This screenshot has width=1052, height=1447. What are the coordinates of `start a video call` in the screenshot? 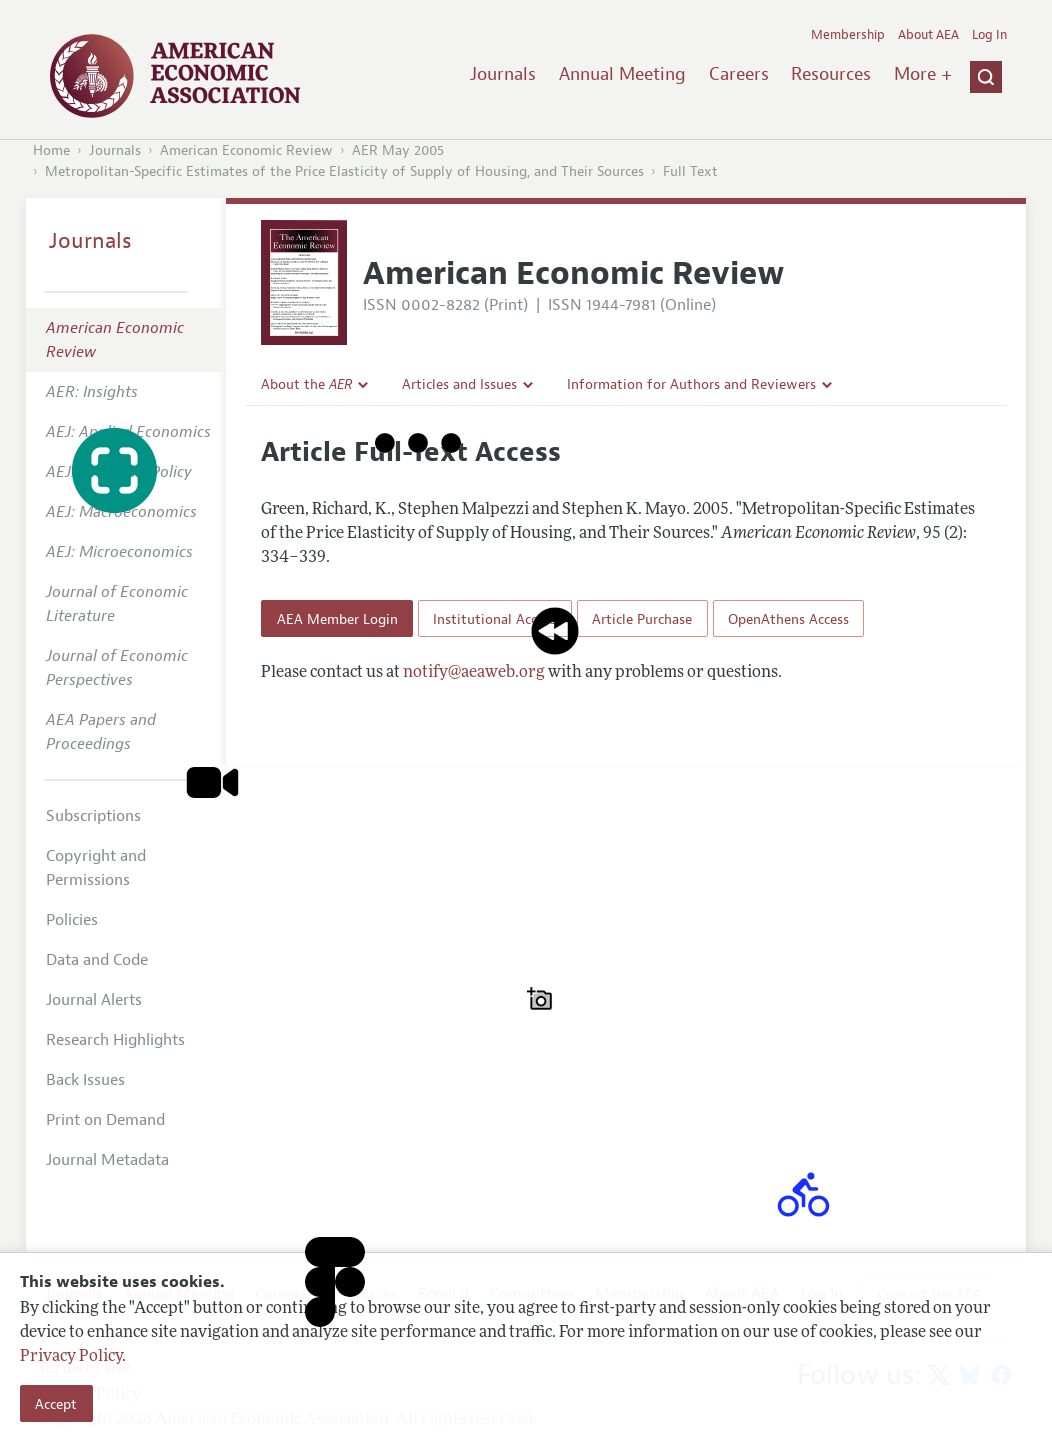 It's located at (212, 782).